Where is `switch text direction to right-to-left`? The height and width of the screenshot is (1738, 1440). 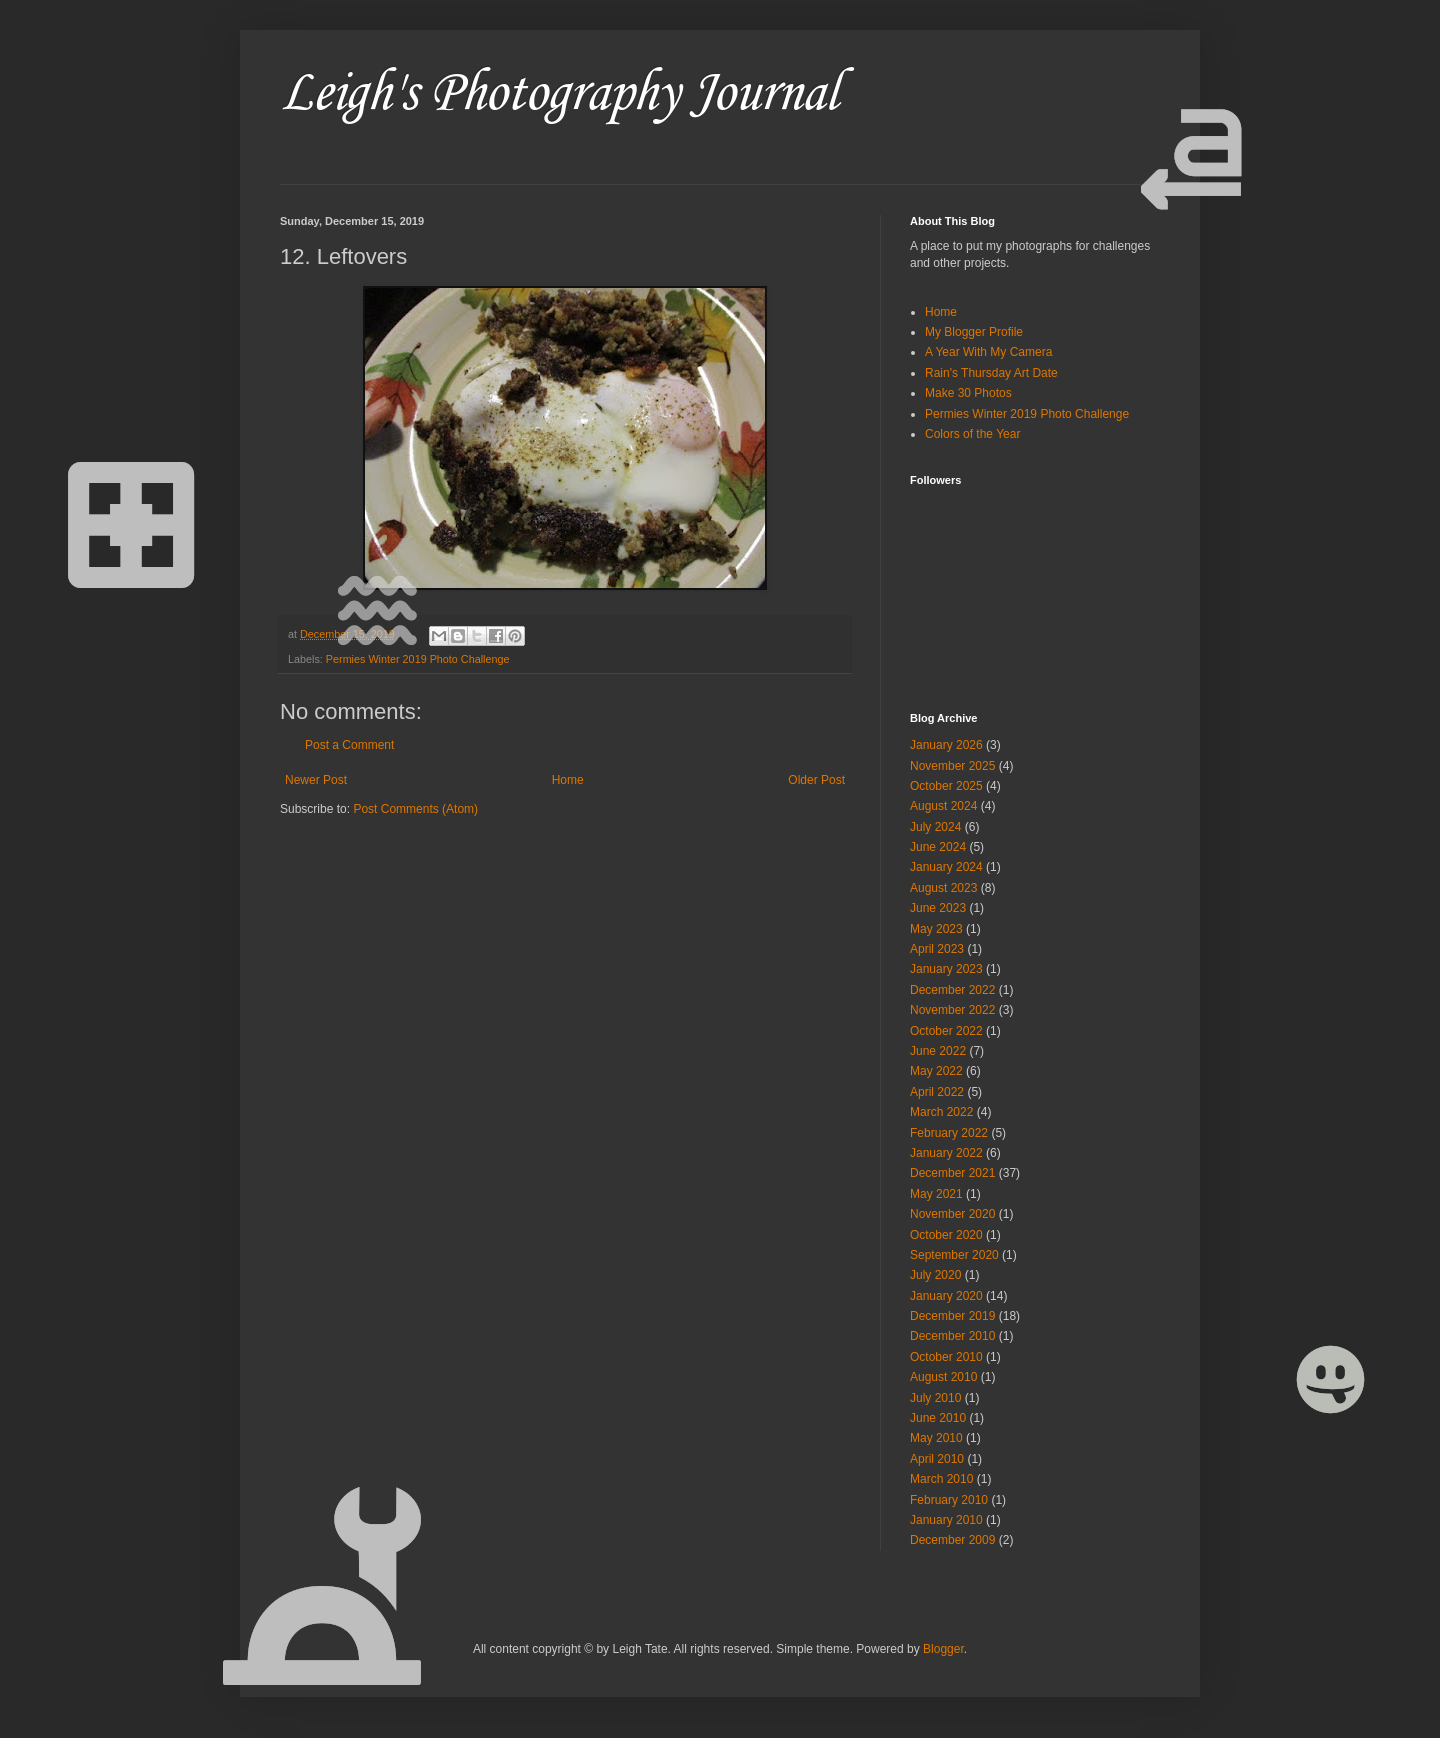
switch text direction to right-to-left is located at coordinates (1194, 162).